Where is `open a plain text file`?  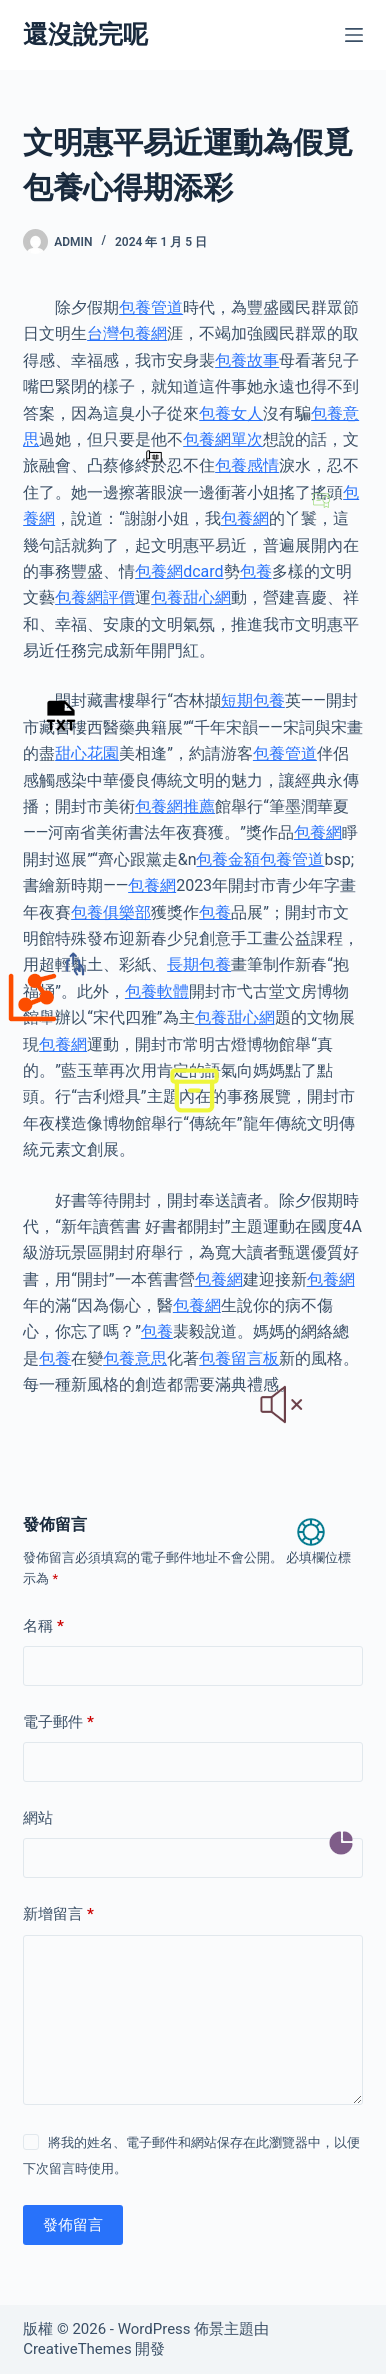 open a plain text file is located at coordinates (61, 717).